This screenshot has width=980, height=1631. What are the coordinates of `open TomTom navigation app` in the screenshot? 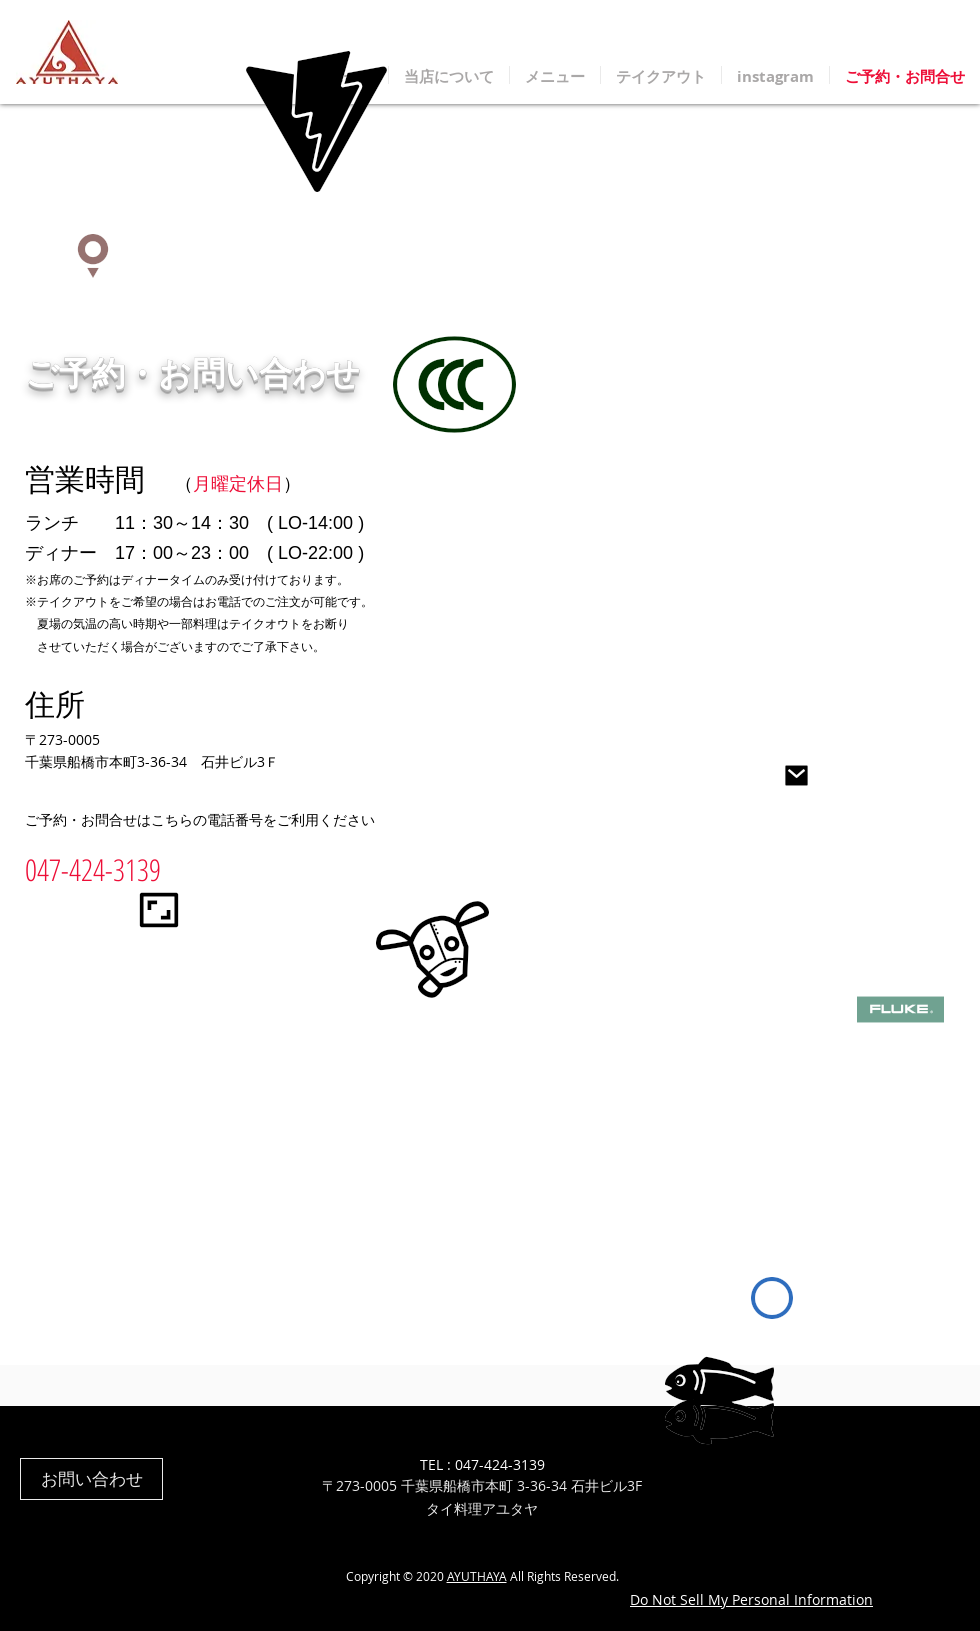 It's located at (93, 256).